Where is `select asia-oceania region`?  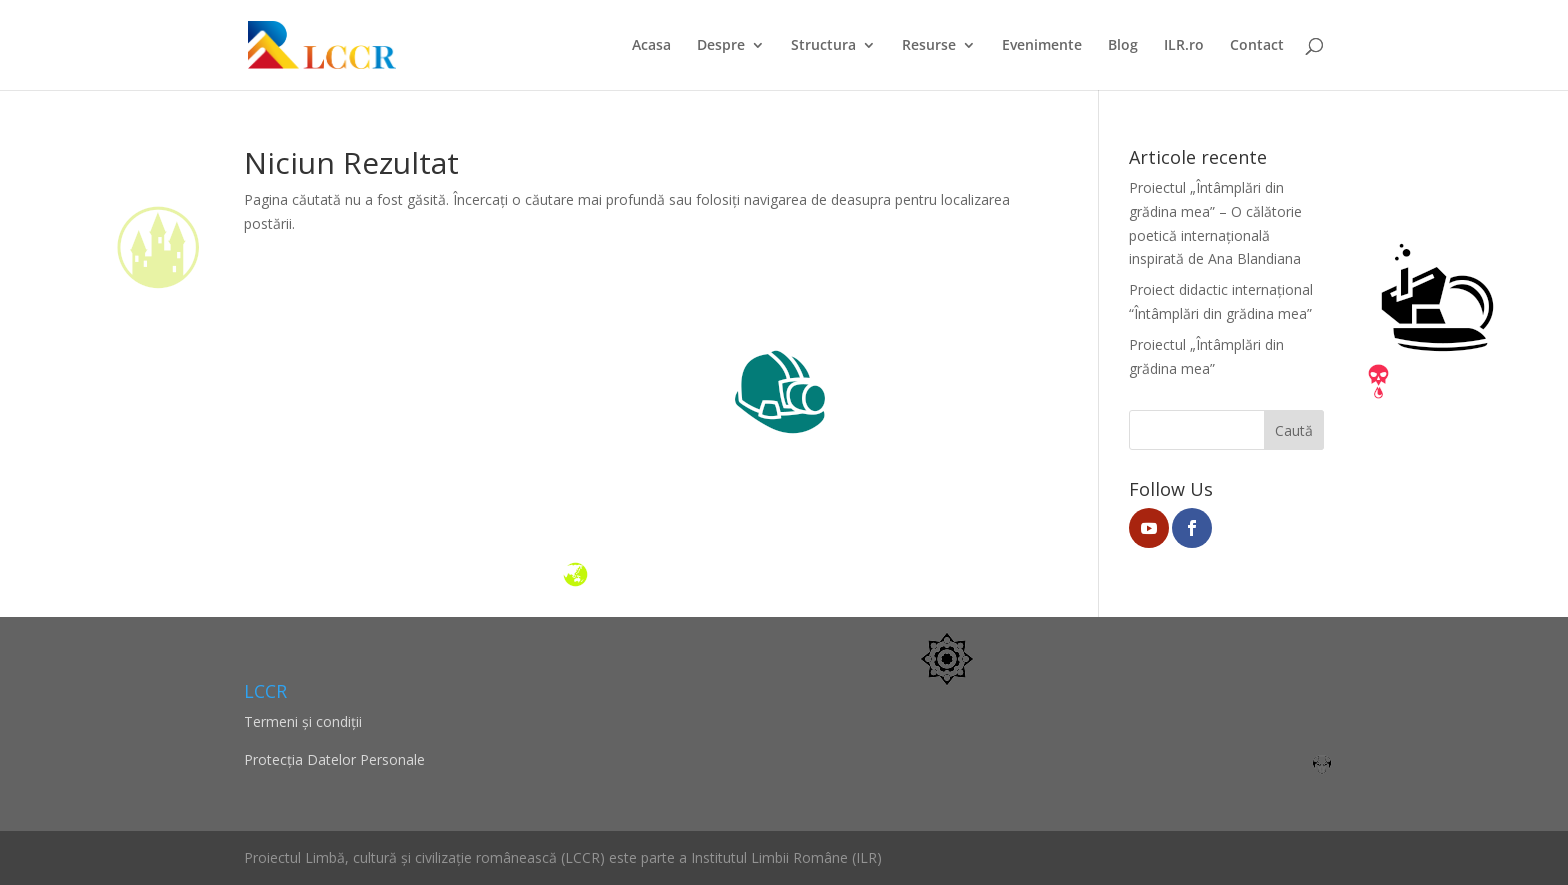 select asia-oceania region is located at coordinates (575, 574).